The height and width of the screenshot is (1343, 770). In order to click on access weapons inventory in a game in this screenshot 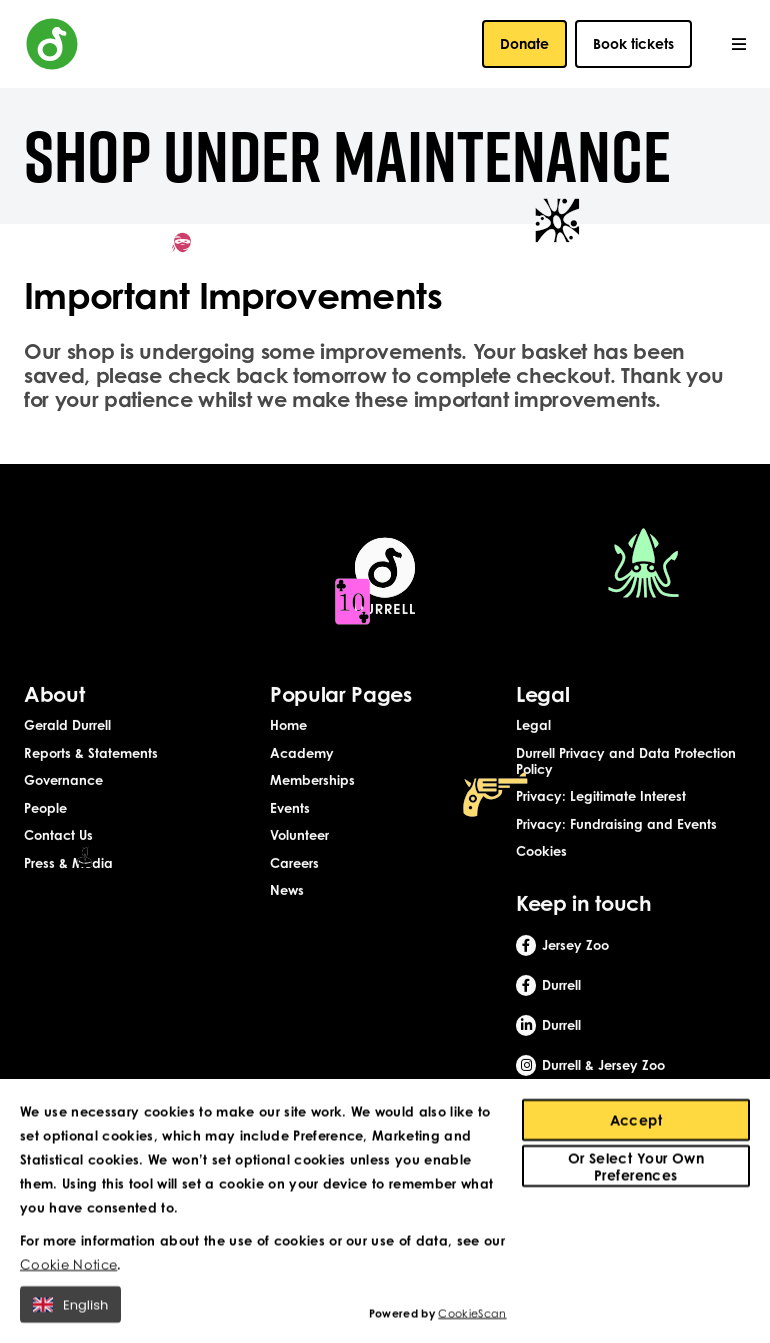, I will do `click(495, 789)`.